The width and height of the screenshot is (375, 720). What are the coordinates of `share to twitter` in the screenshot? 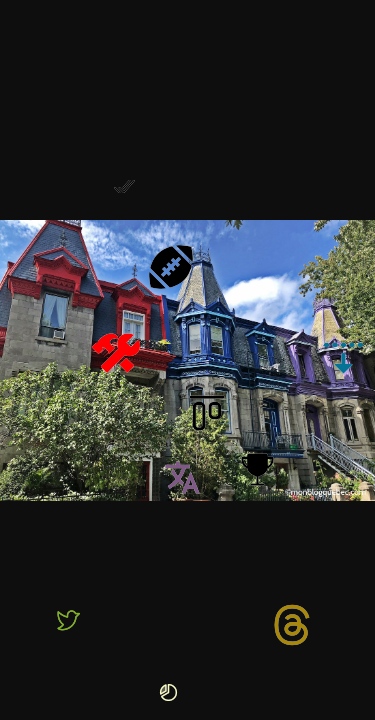 It's located at (67, 619).